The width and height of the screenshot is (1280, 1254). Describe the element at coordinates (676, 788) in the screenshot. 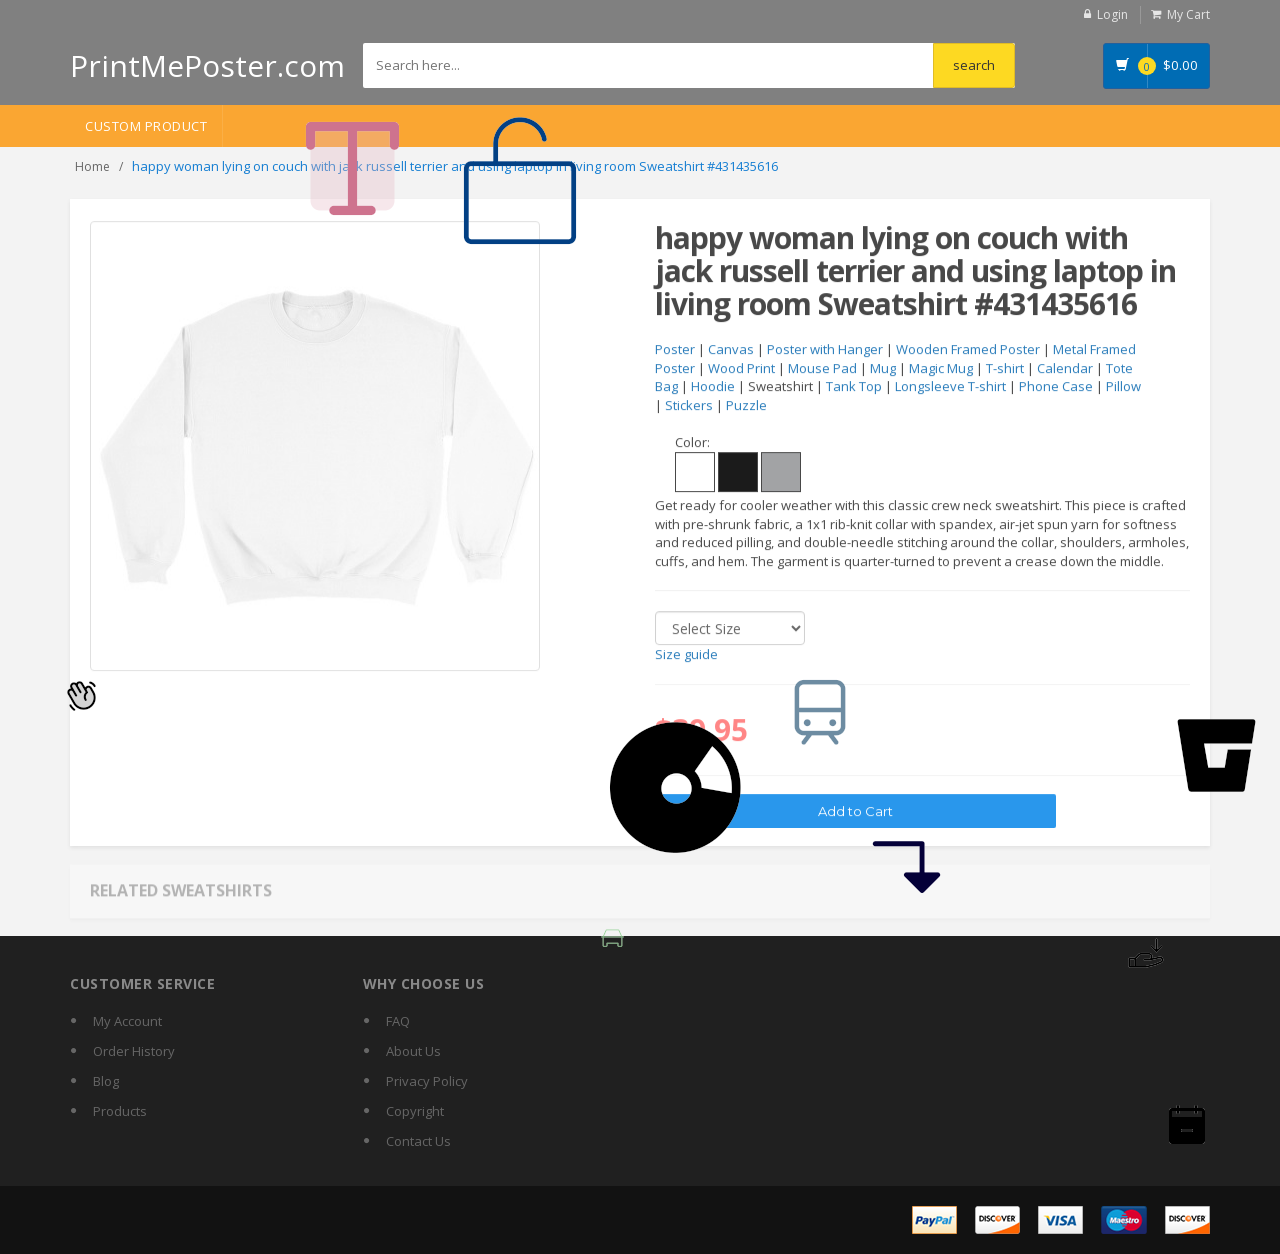

I see `play or access music library` at that location.